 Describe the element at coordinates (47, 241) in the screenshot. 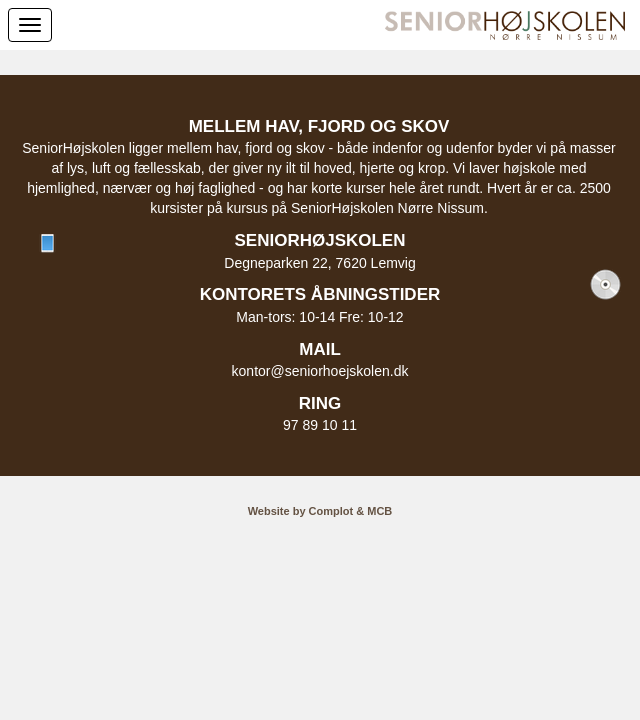

I see `indicates a connected iPad mini device` at that location.